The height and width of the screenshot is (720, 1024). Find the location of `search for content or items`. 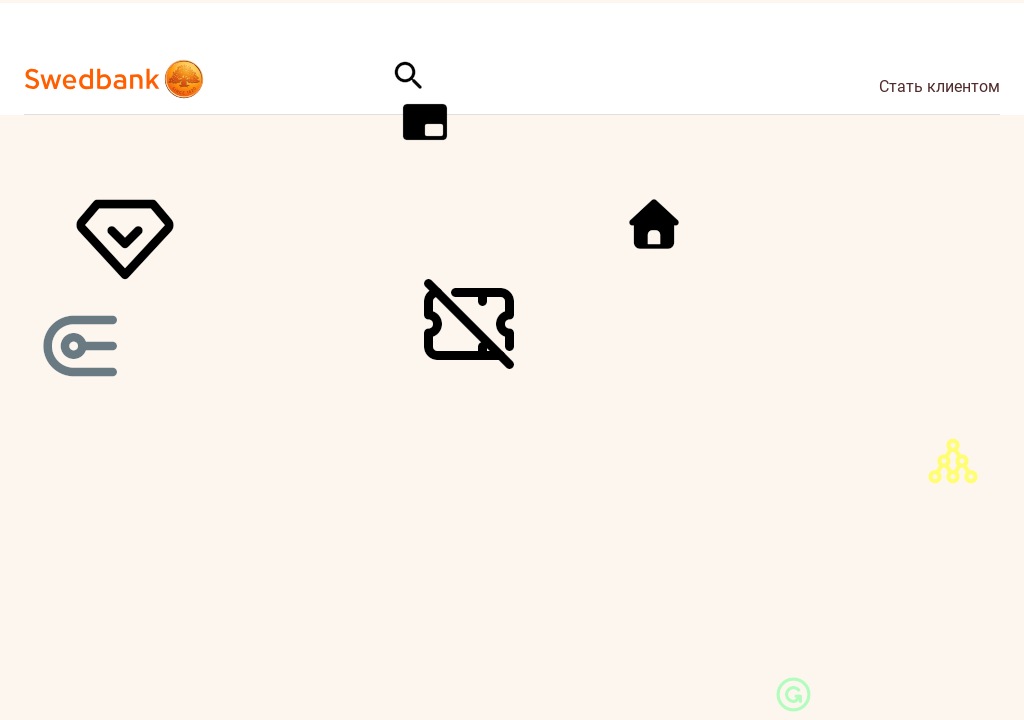

search for content or items is located at coordinates (409, 76).